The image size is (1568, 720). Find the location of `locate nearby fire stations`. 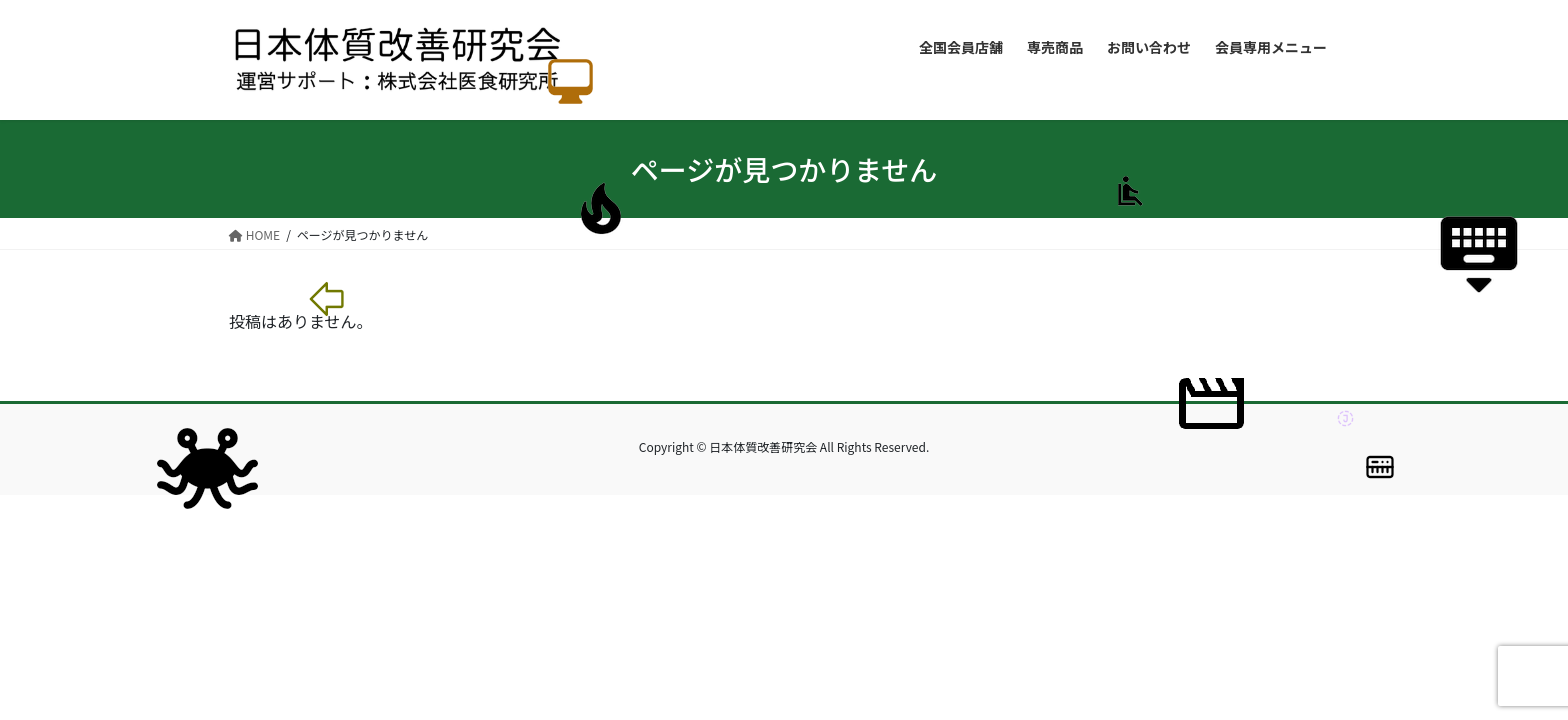

locate nearby fire stations is located at coordinates (601, 209).